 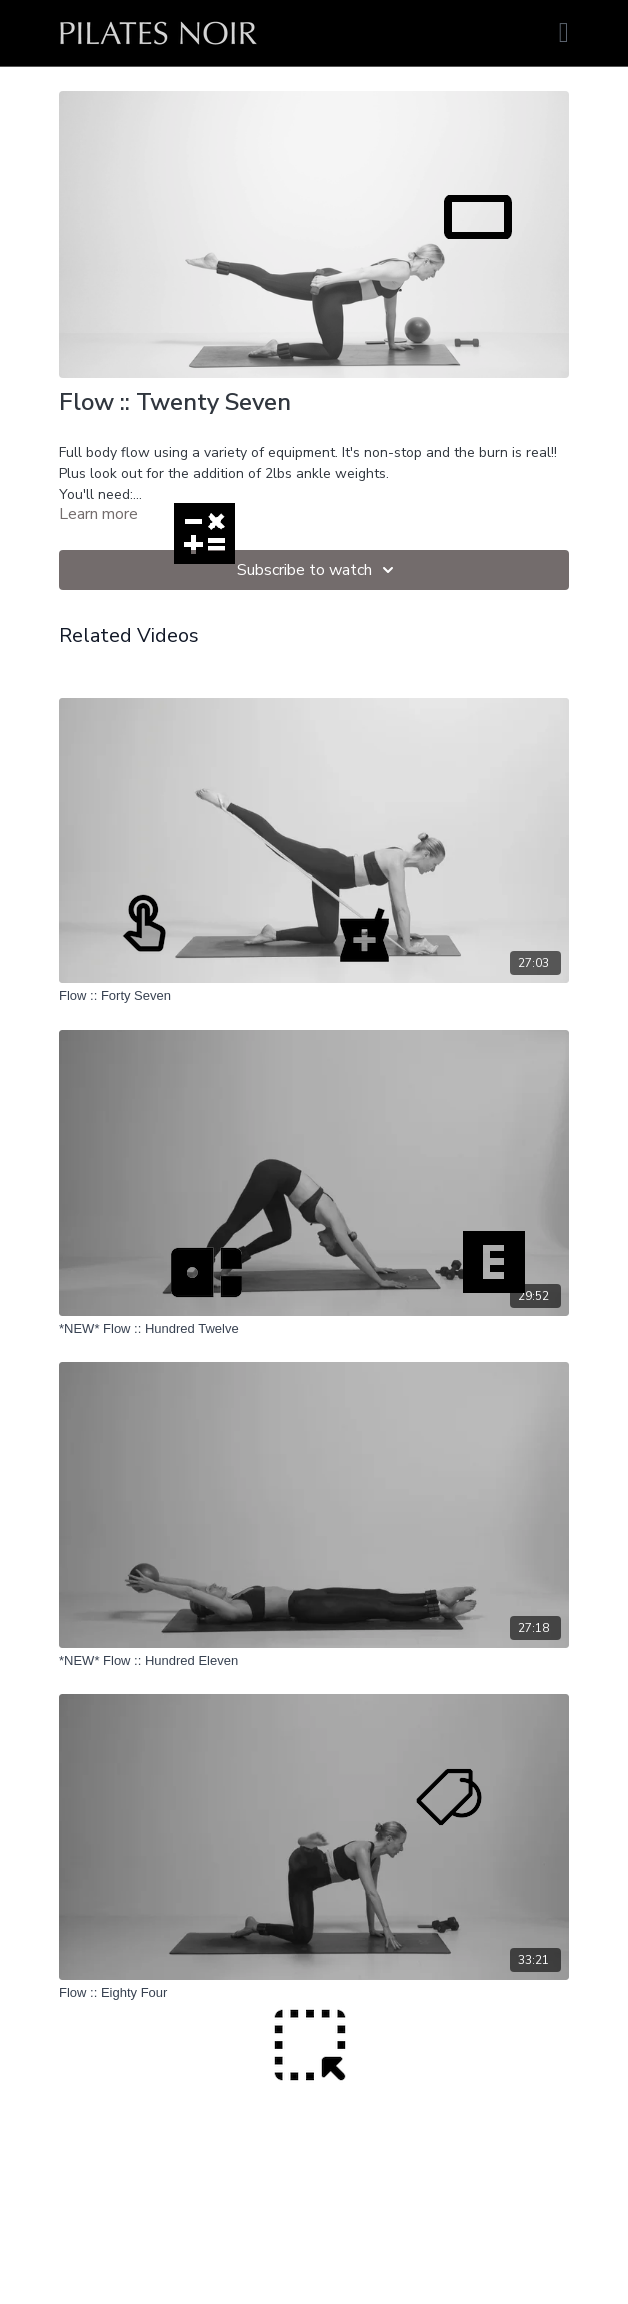 What do you see at coordinates (494, 1262) in the screenshot?
I see `indicates explicit content warning` at bounding box center [494, 1262].